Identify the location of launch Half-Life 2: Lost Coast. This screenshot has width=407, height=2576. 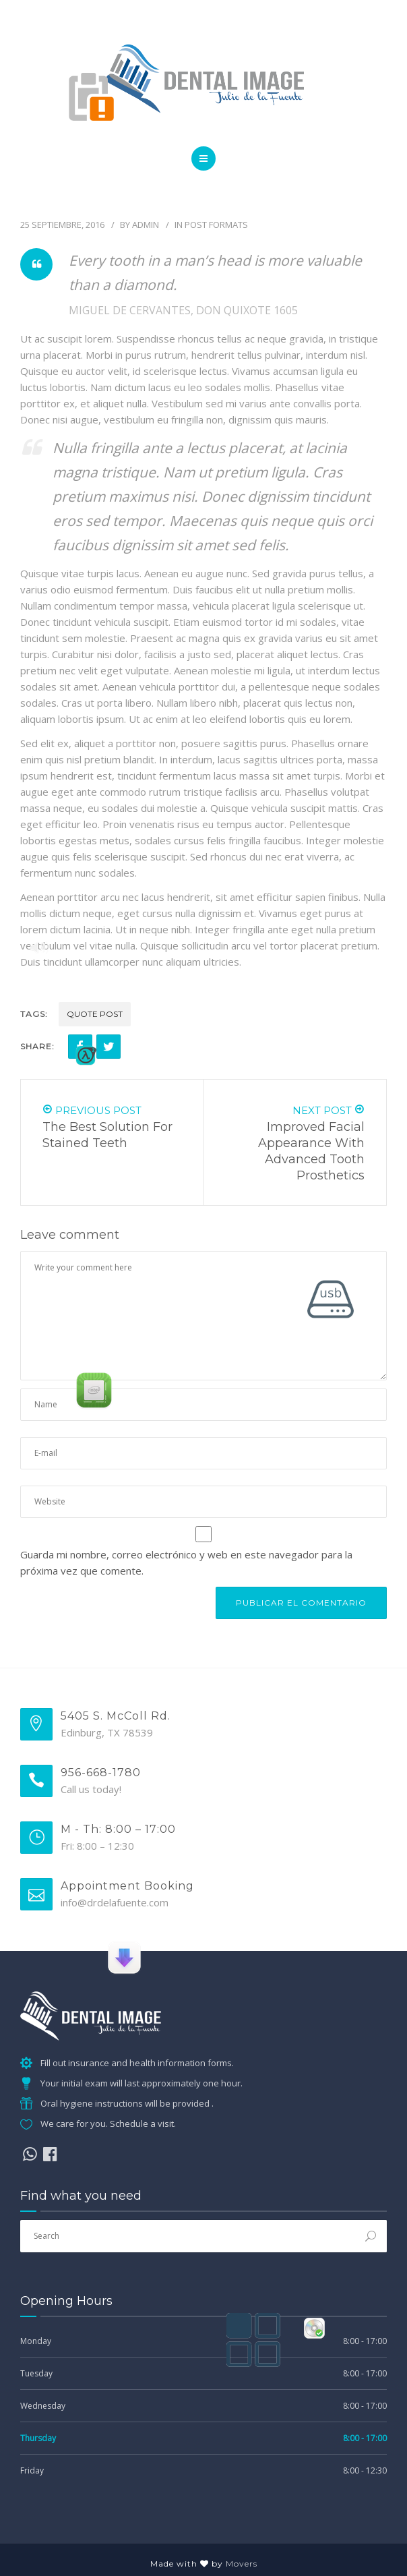
(86, 1055).